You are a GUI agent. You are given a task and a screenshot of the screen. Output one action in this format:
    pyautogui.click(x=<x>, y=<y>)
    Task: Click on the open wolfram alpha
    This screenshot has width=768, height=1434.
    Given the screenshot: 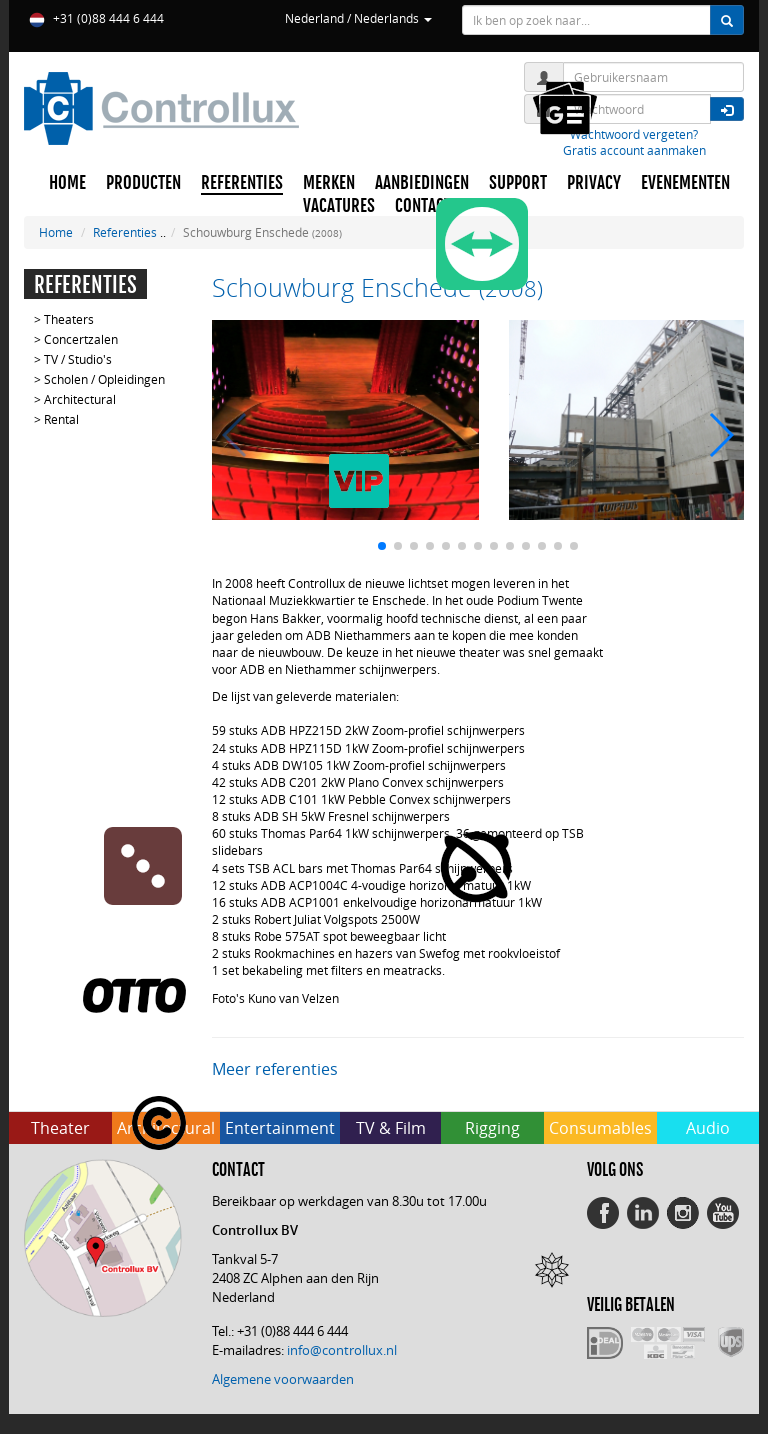 What is the action you would take?
    pyautogui.click(x=552, y=1270)
    